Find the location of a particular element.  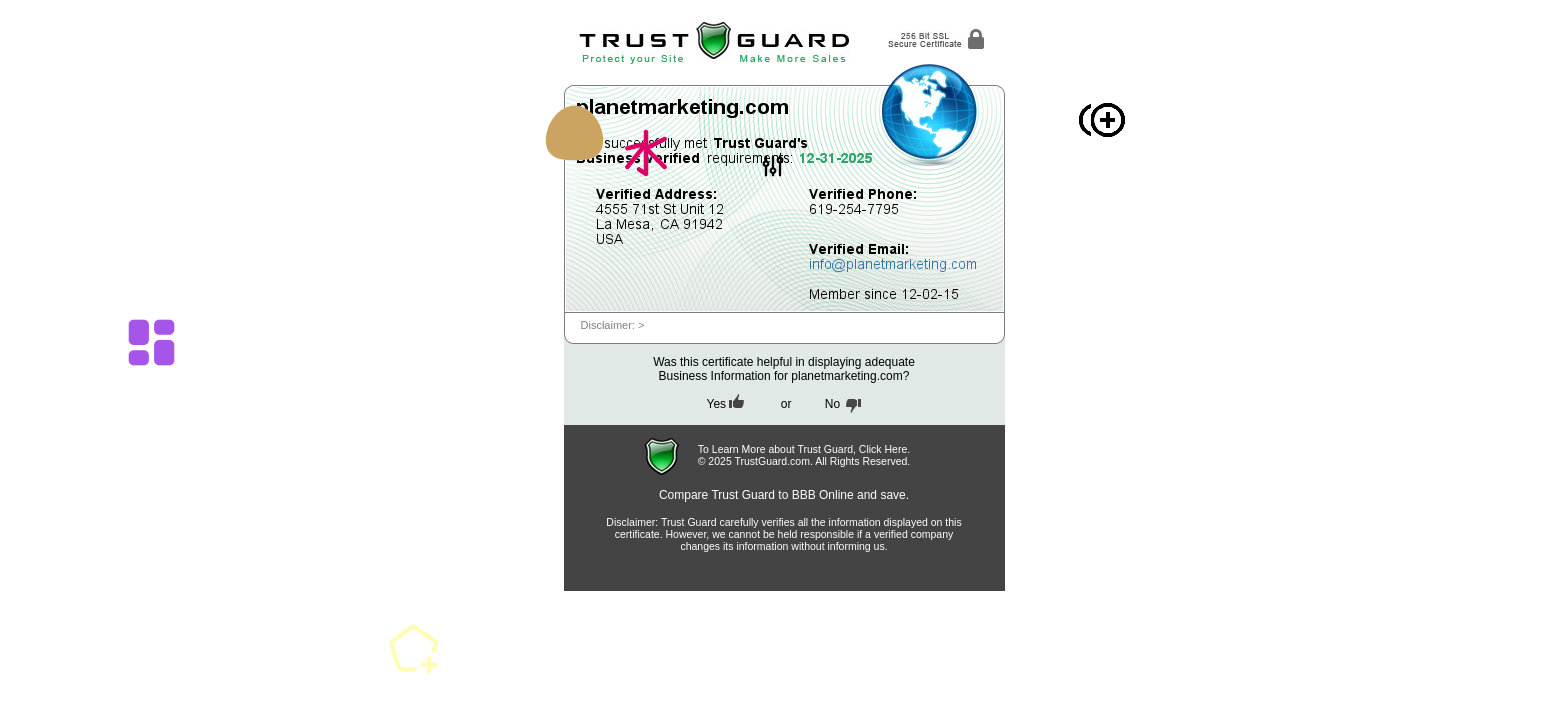

decorative blob shape element is located at coordinates (574, 131).